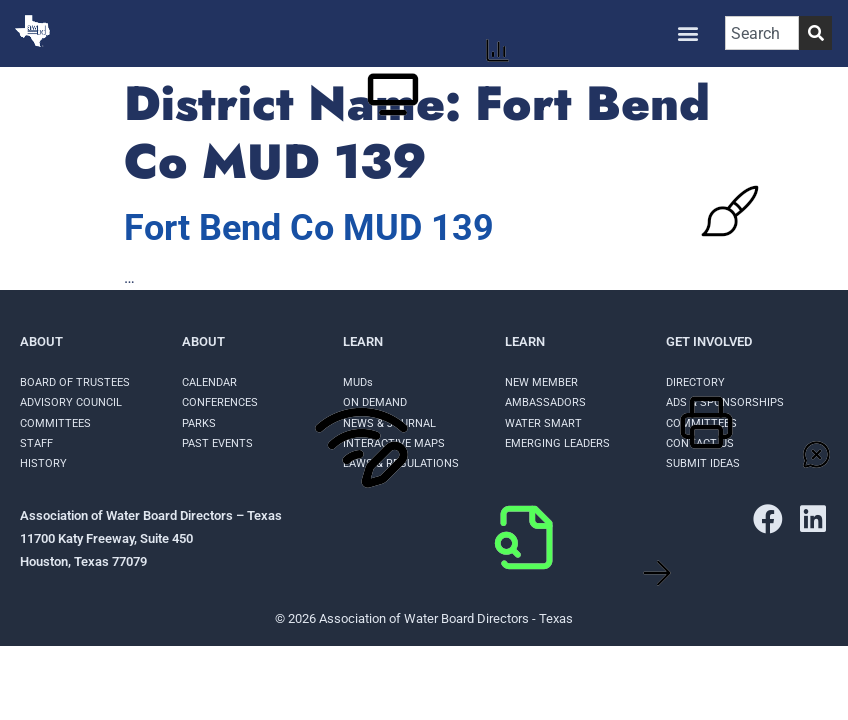 This screenshot has width=848, height=720. Describe the element at coordinates (361, 441) in the screenshot. I see `edit or rename wifi network settings` at that location.